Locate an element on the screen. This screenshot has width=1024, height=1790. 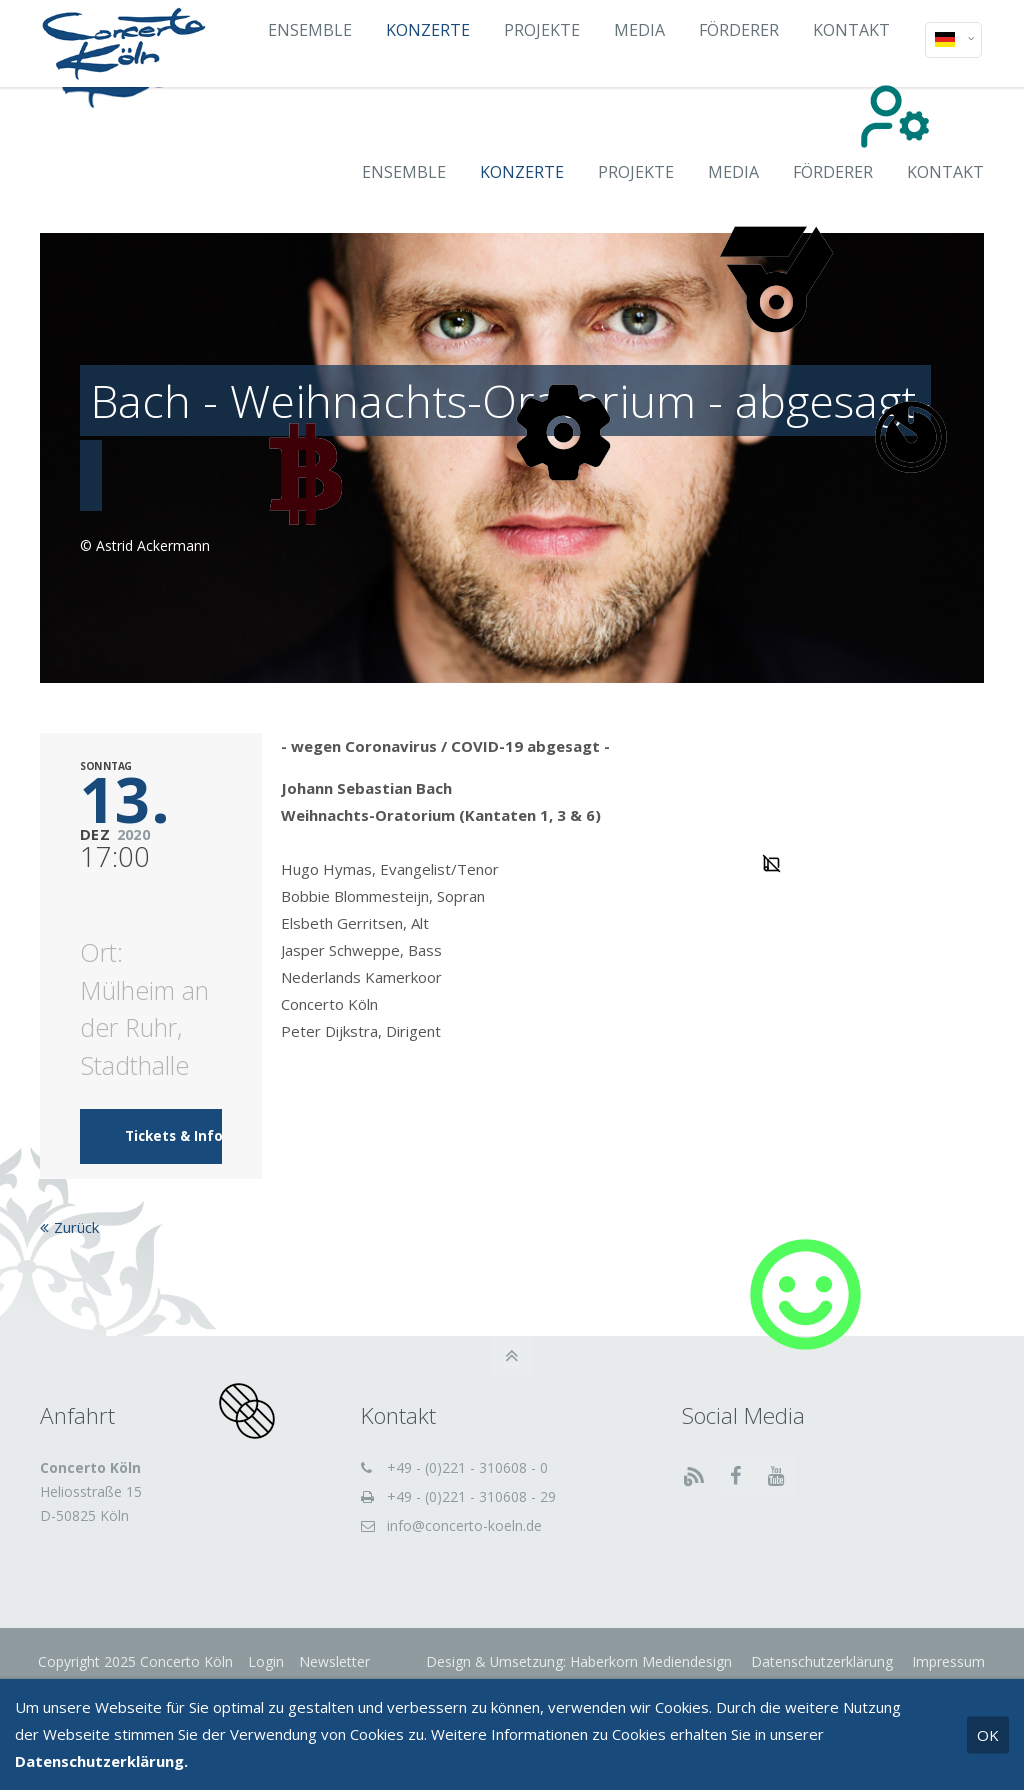
disable wallpaper display is located at coordinates (771, 863).